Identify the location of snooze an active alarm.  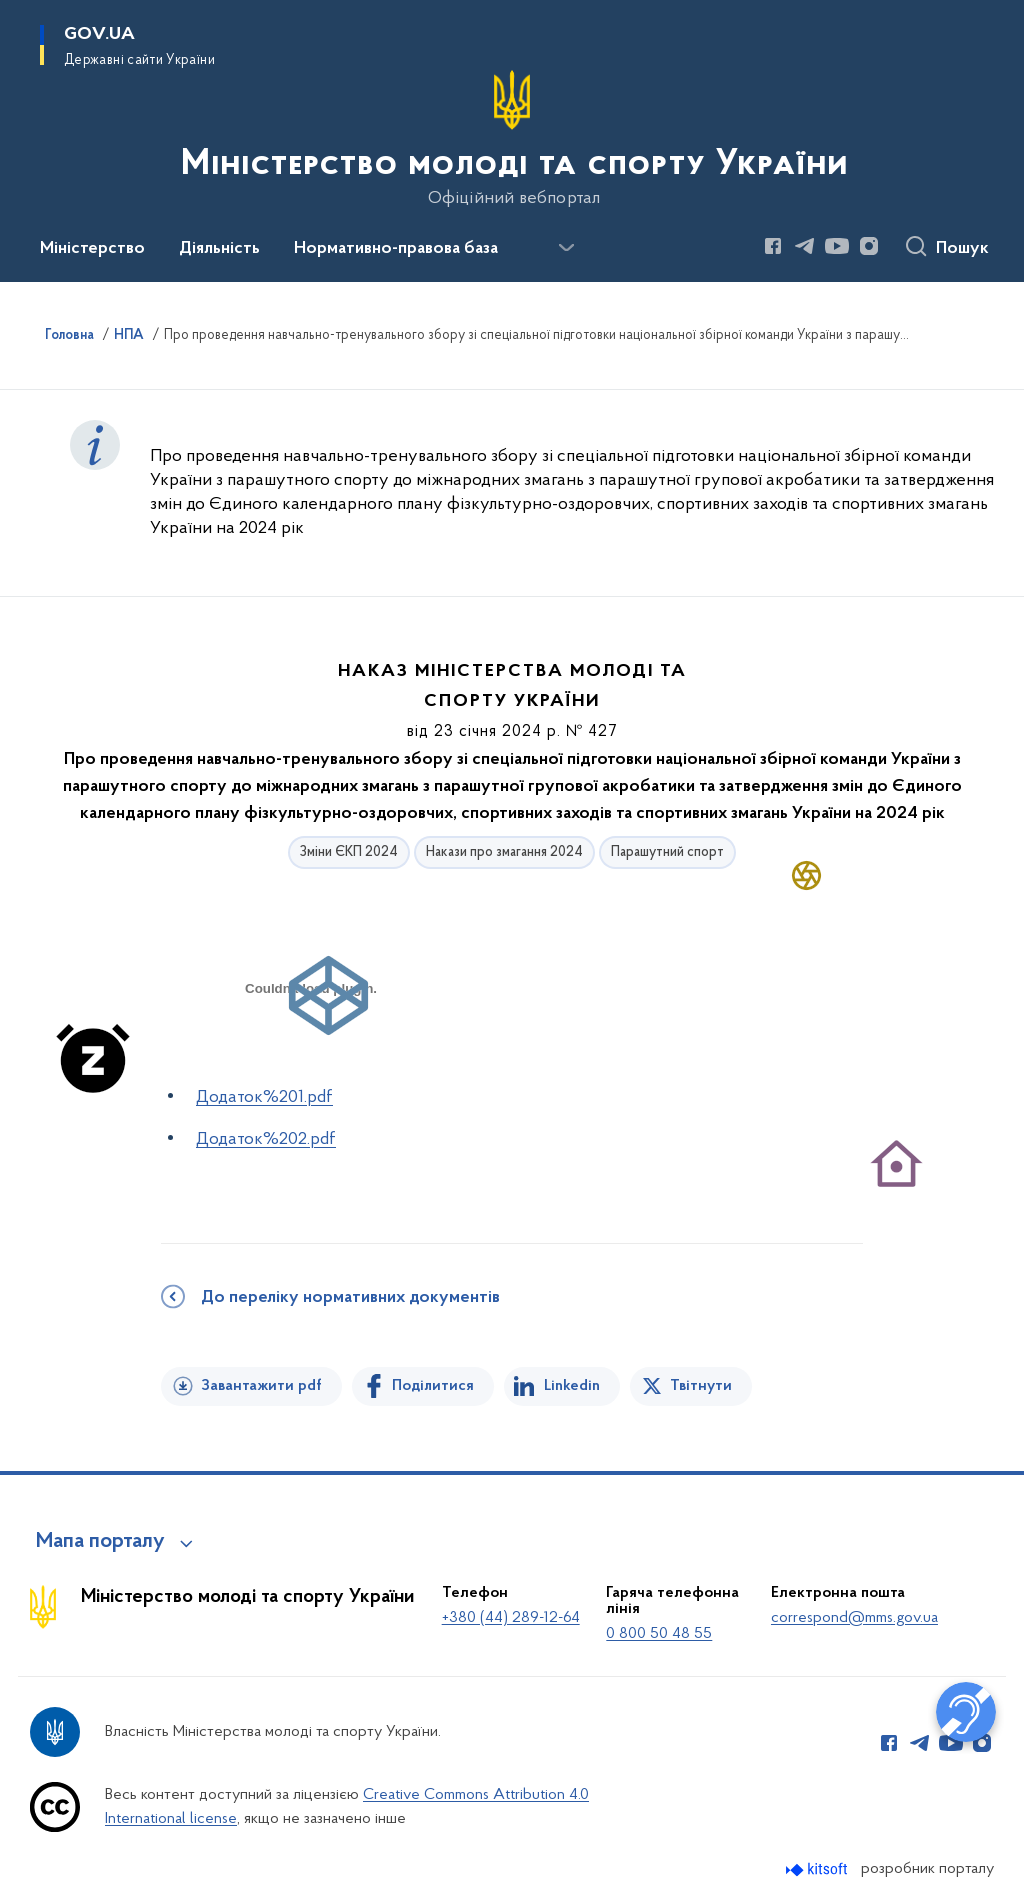
(93, 1057).